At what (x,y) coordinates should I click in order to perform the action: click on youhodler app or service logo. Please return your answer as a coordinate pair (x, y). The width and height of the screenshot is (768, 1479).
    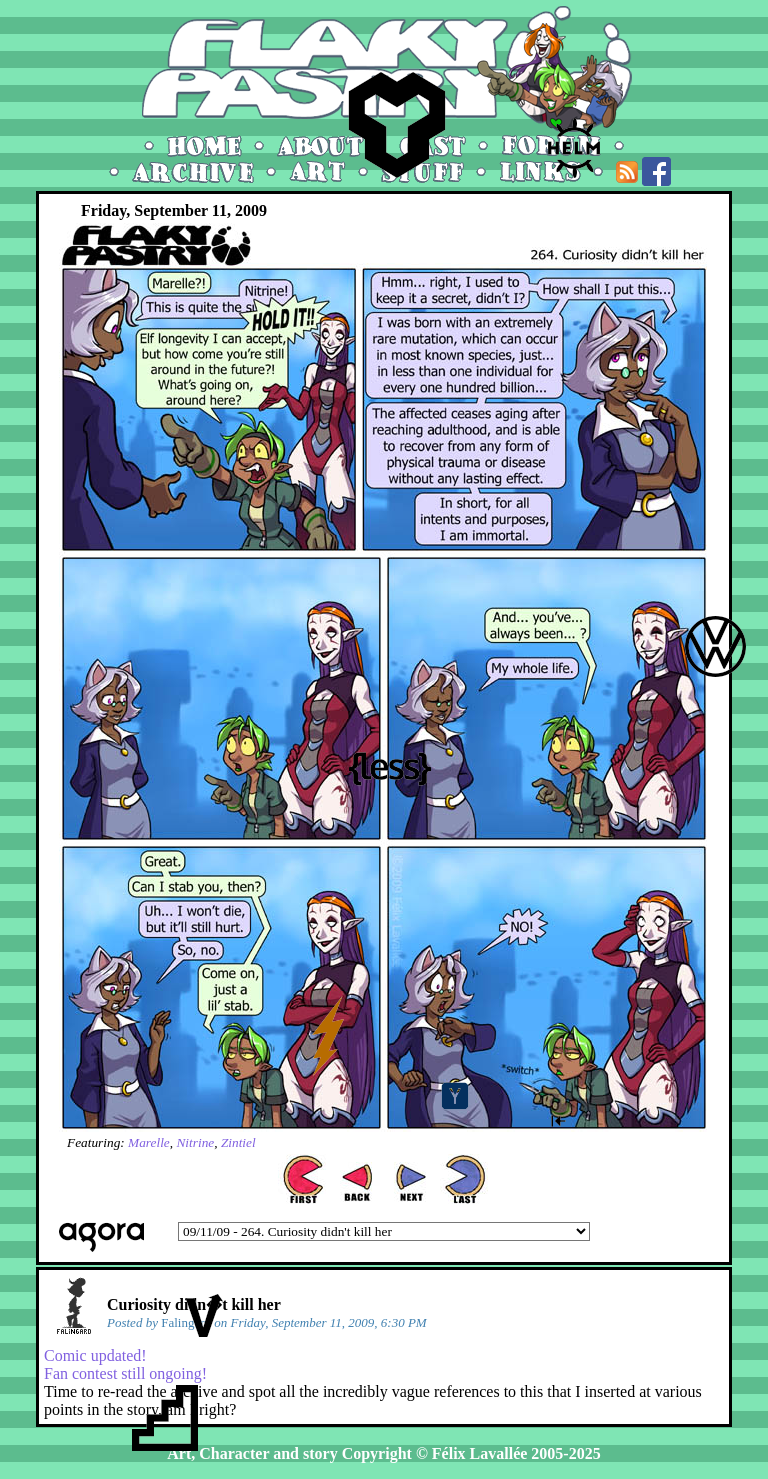
    Looking at the image, I should click on (397, 125).